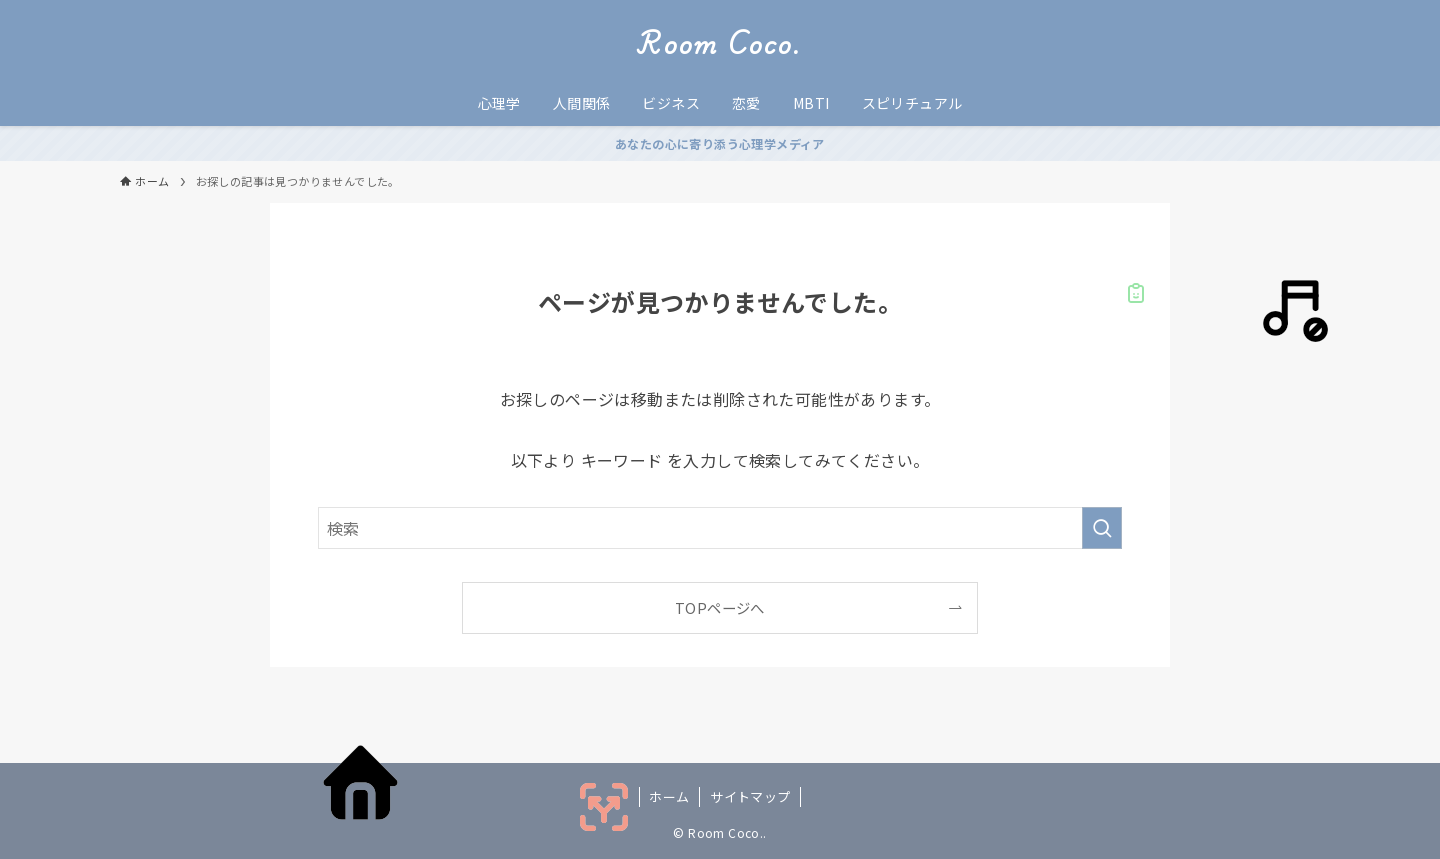 The height and width of the screenshot is (859, 1440). I want to click on scan or capture a route, so click(604, 807).